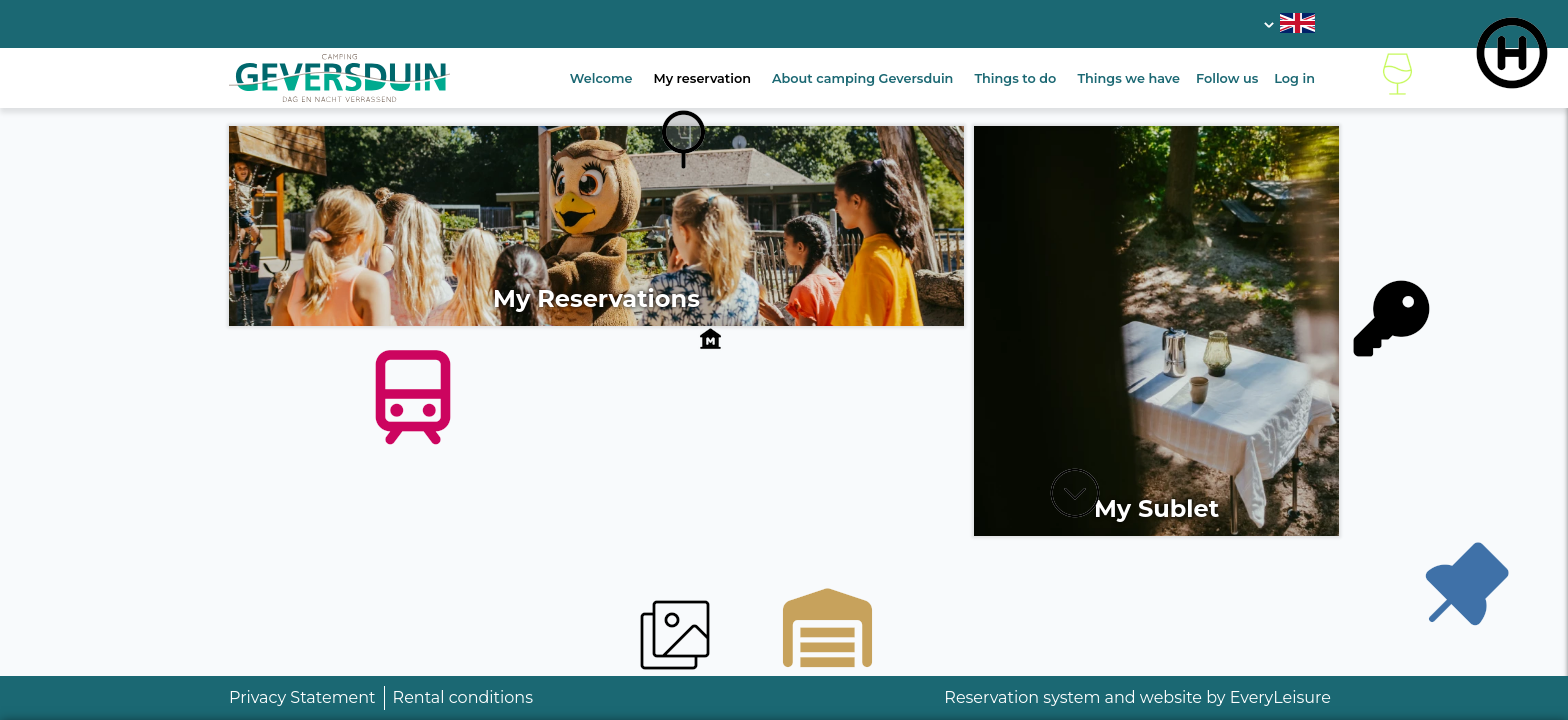 The height and width of the screenshot is (720, 1568). What do you see at coordinates (1397, 72) in the screenshot?
I see `browse wine selection` at bounding box center [1397, 72].